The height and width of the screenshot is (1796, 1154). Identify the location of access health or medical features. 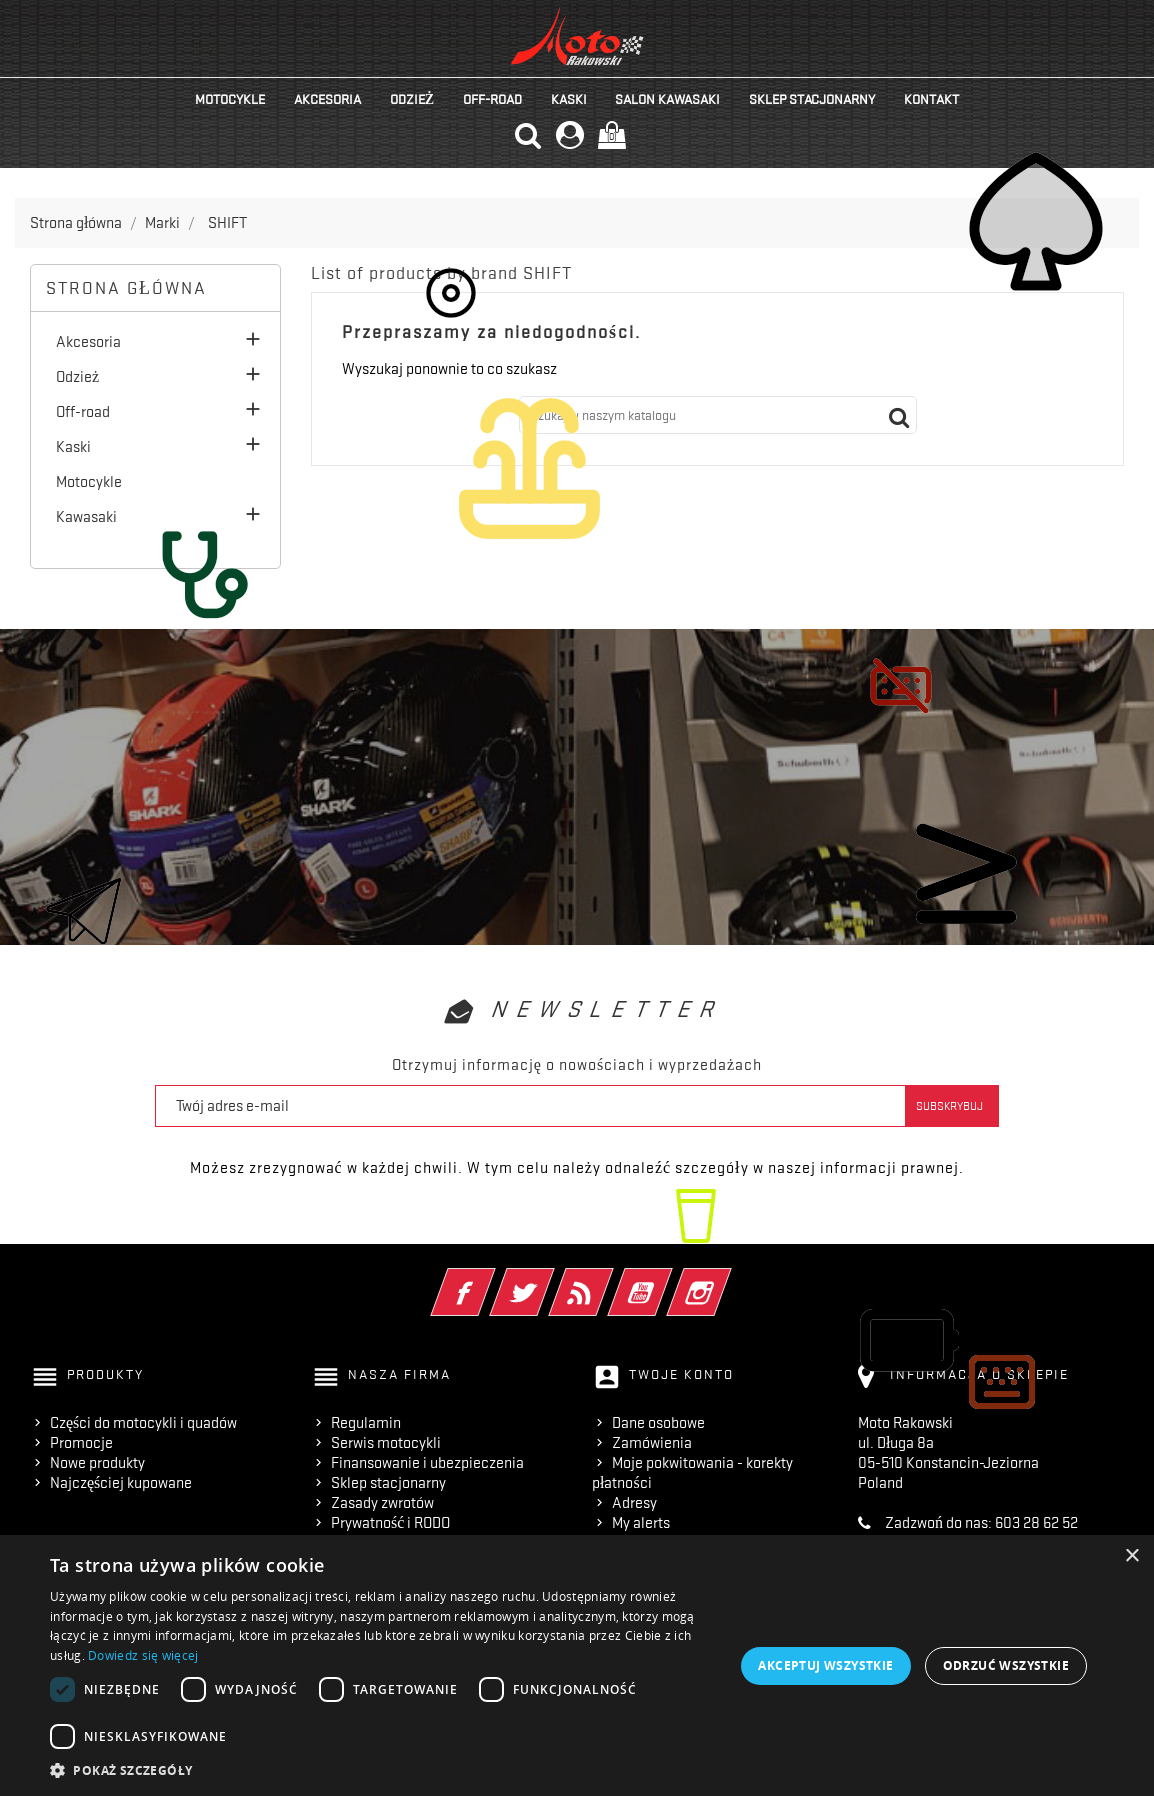
(199, 571).